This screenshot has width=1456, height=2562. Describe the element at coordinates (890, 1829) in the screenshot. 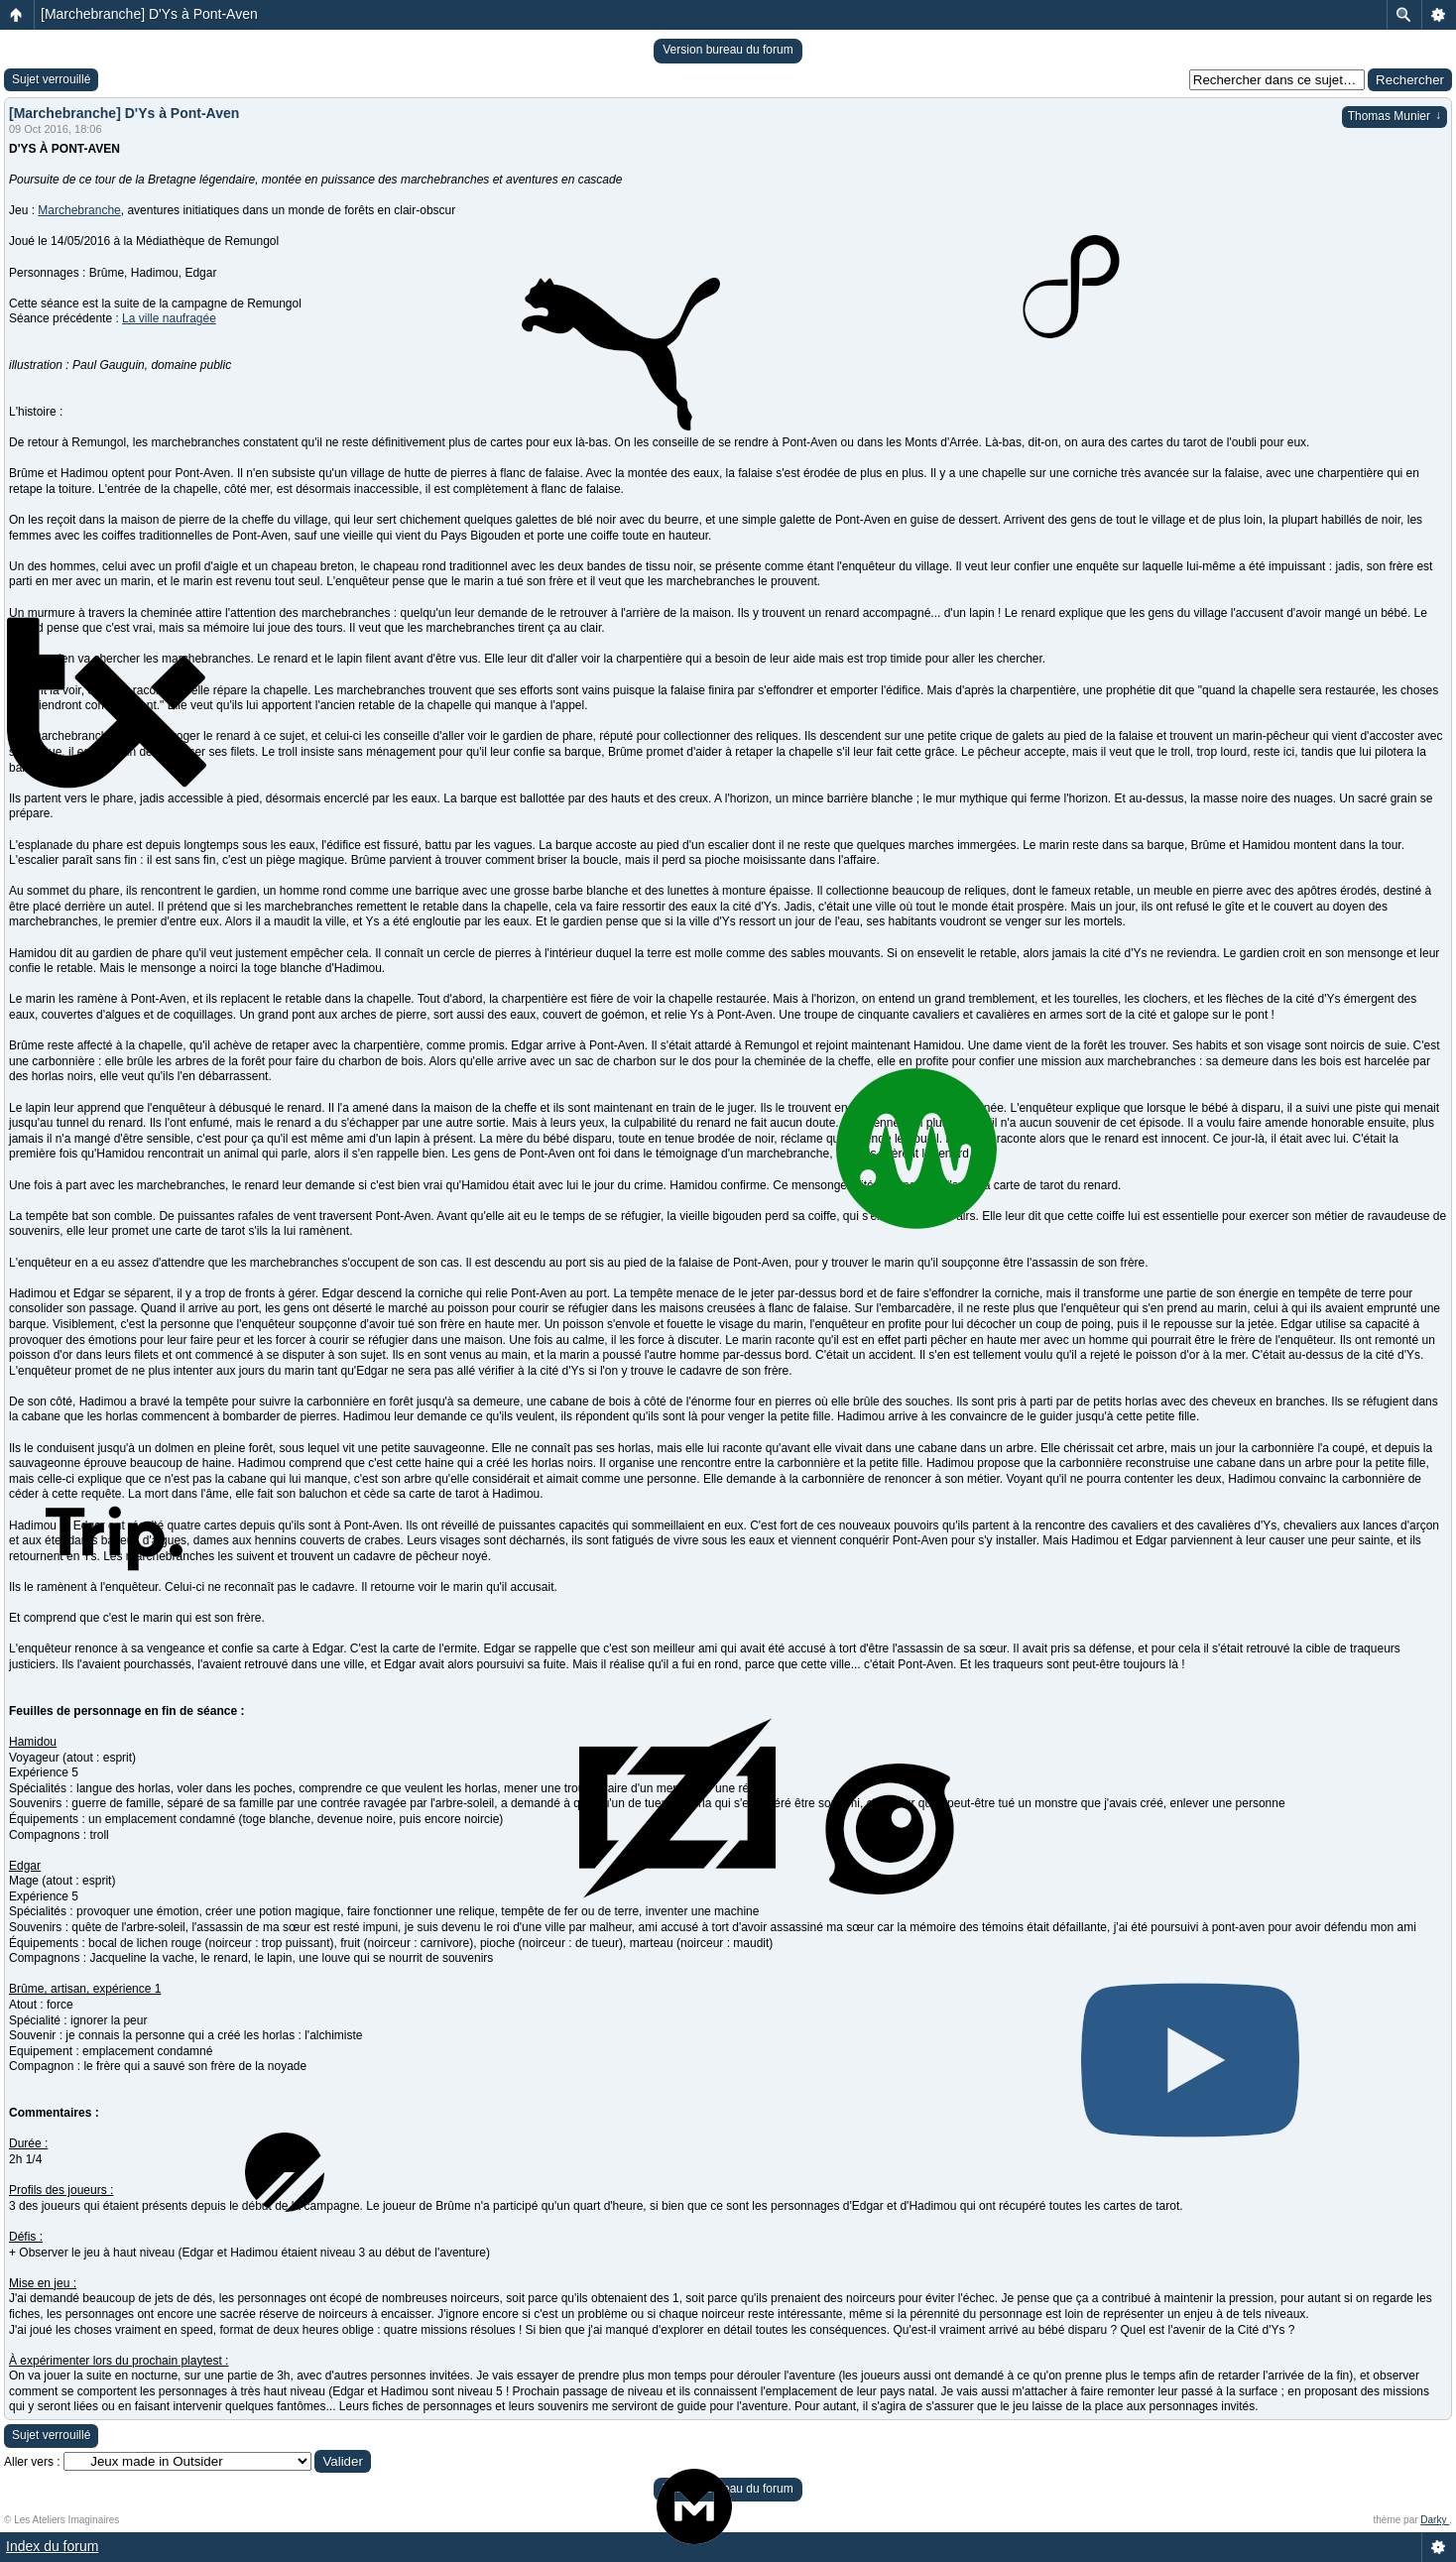

I see `open the Insta360 camera app` at that location.